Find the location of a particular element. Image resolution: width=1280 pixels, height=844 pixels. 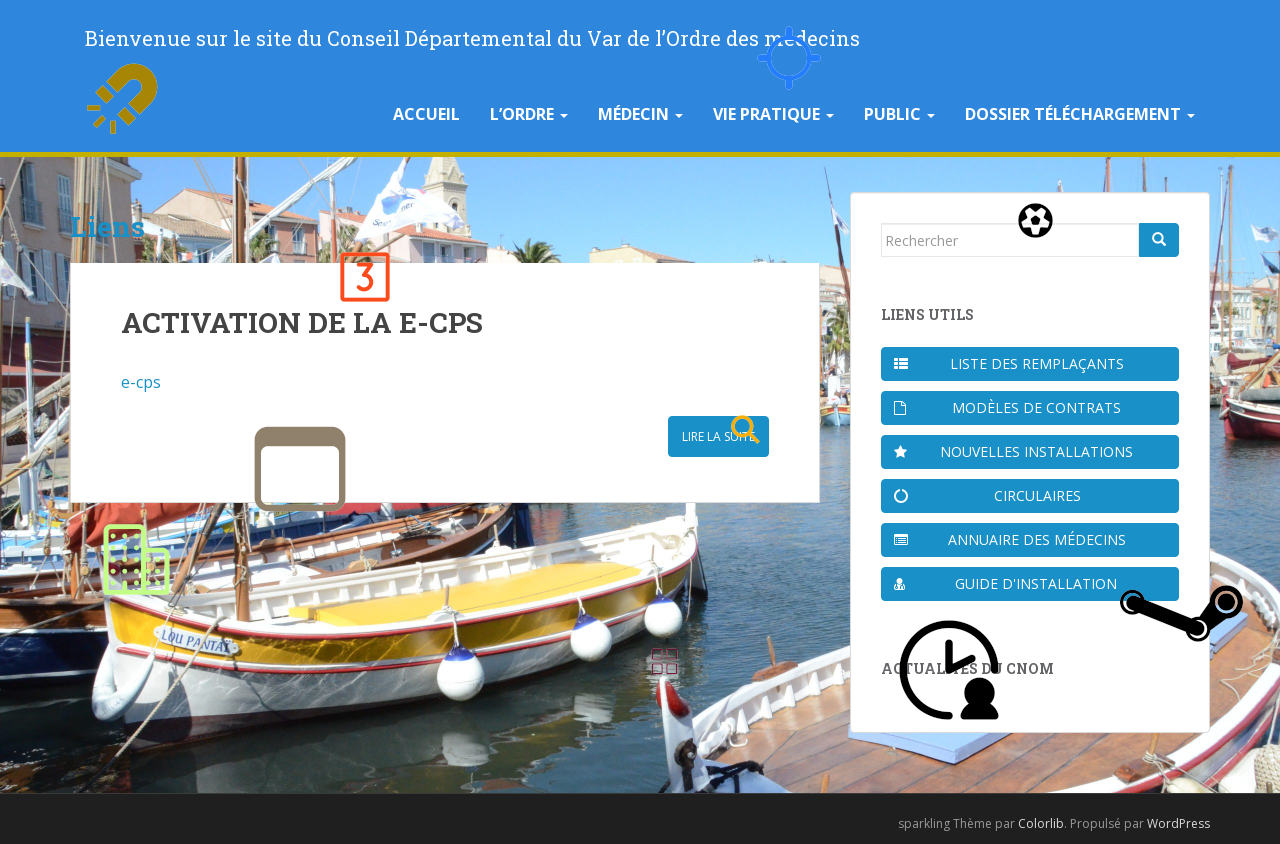

select option three from a list is located at coordinates (365, 277).